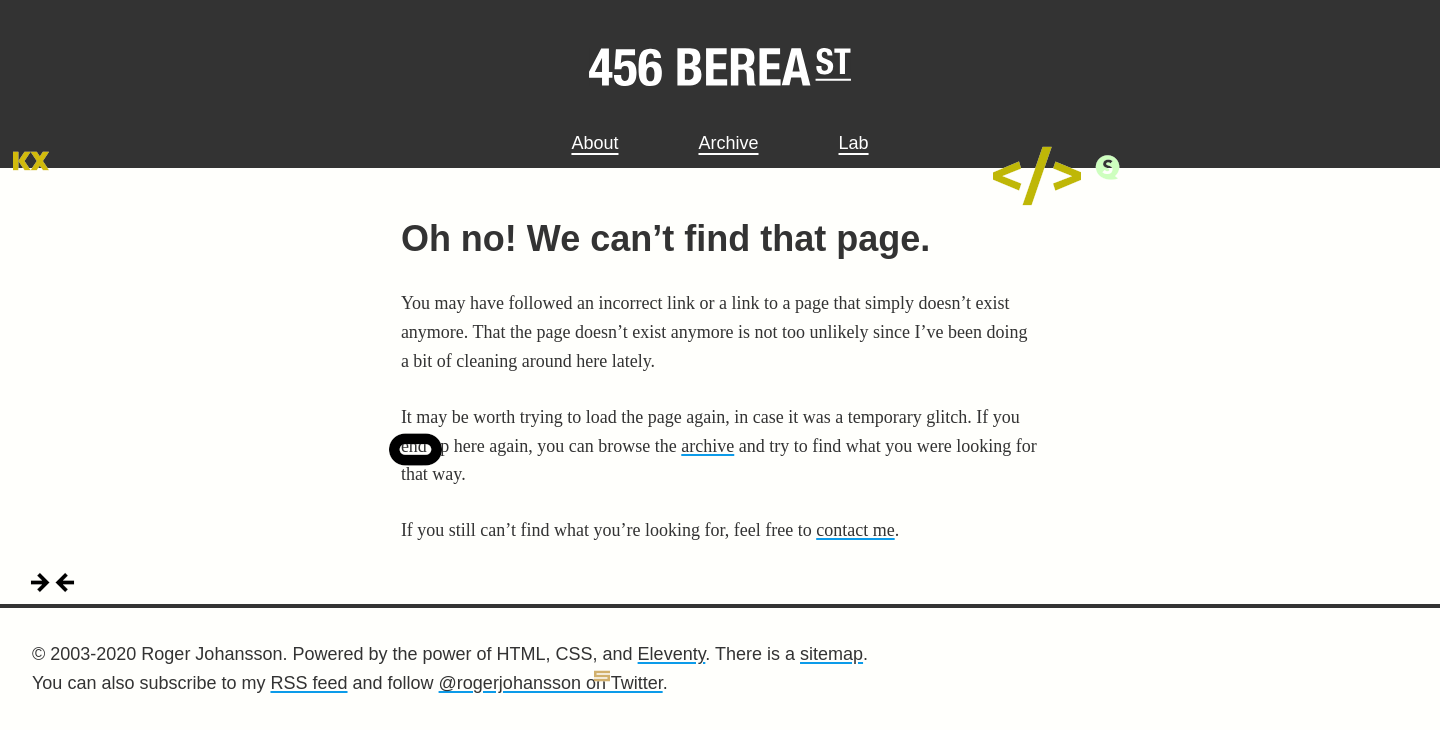 This screenshot has width=1440, height=730. What do you see at coordinates (52, 582) in the screenshot?
I see `collapse panel horizontally` at bounding box center [52, 582].